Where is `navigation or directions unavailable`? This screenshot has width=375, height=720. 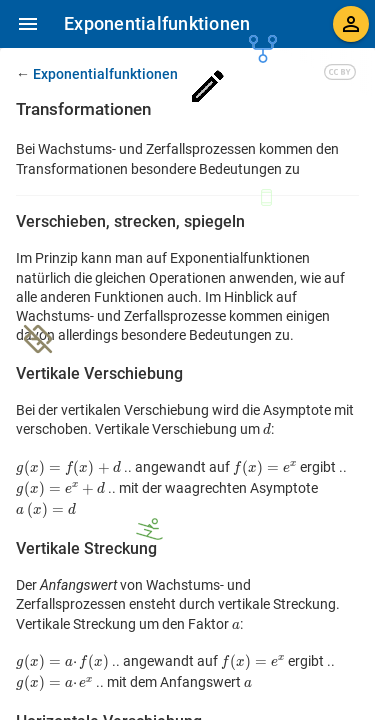 navigation or directions unavailable is located at coordinates (38, 339).